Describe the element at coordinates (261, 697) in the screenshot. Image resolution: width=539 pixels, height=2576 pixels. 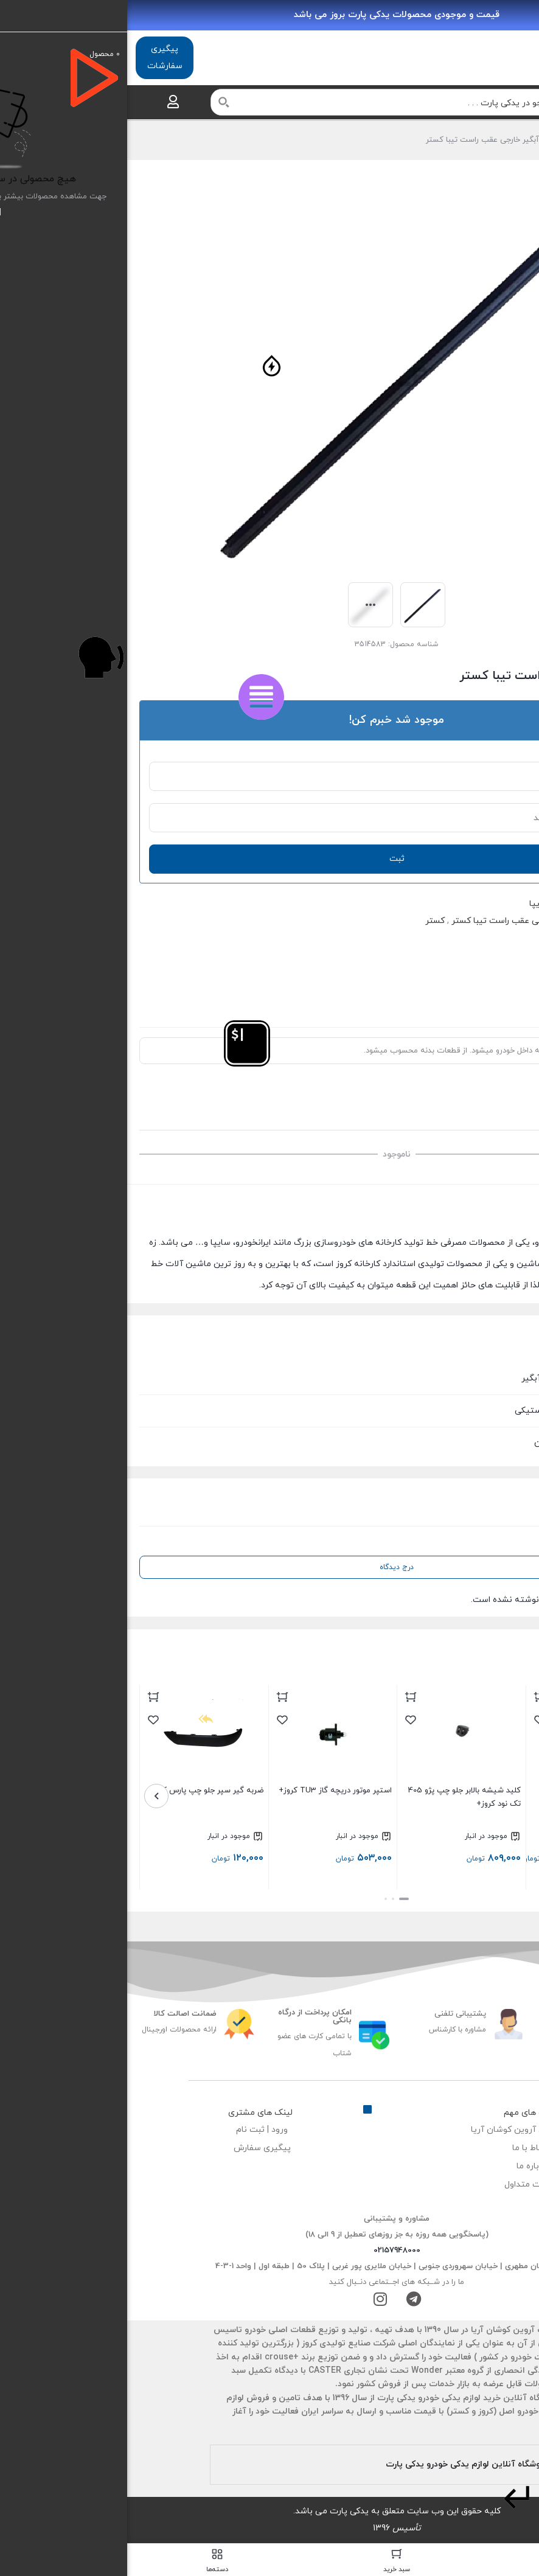
I see `MAAS (Metal as a Service) logo` at that location.